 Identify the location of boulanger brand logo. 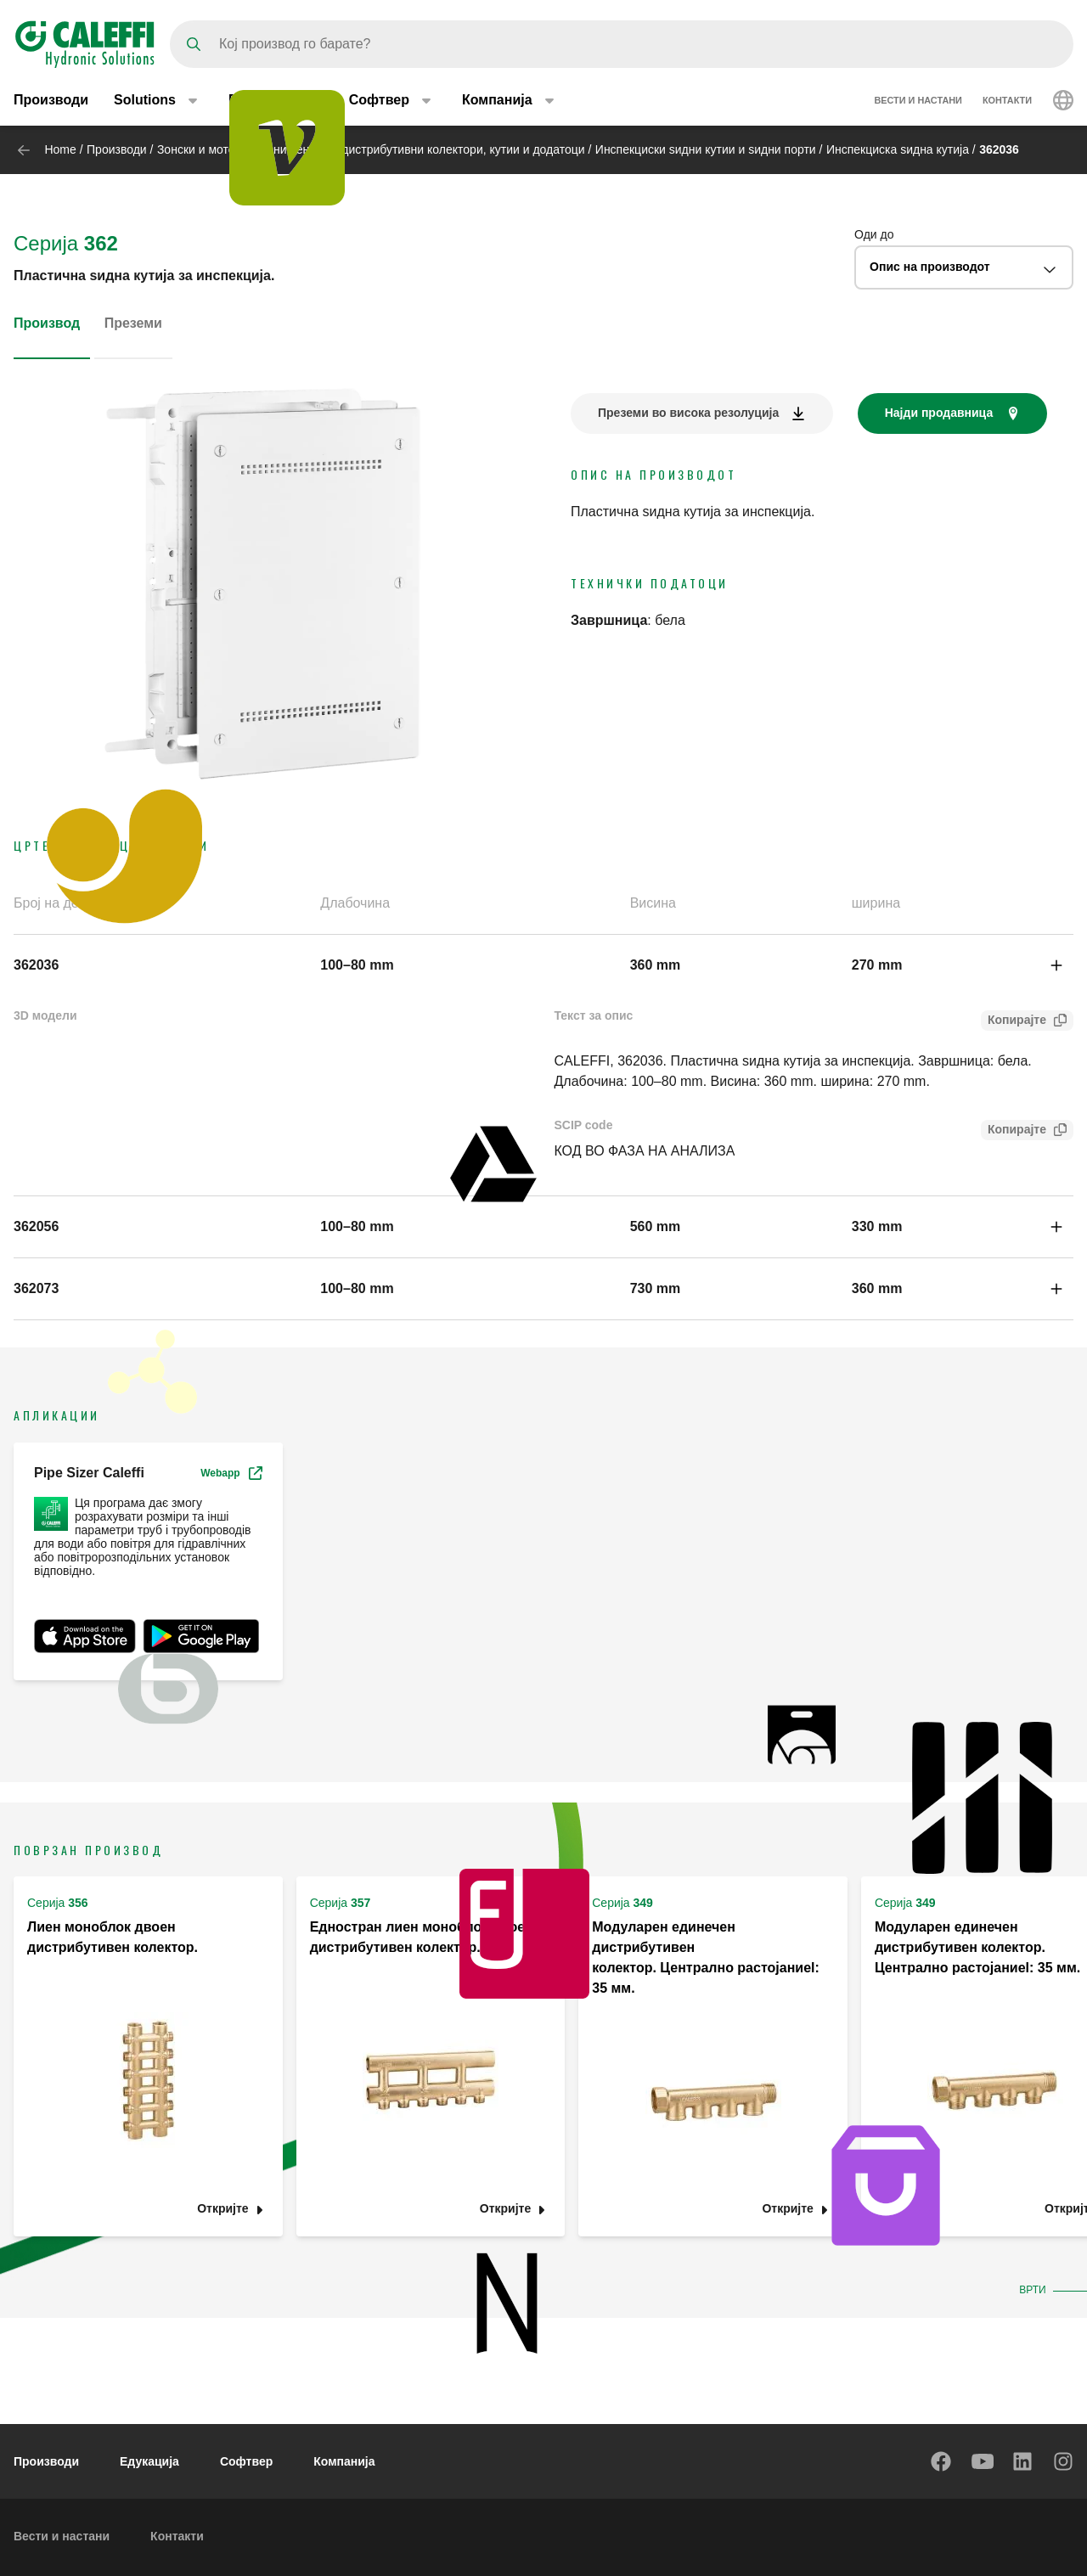
(168, 1689).